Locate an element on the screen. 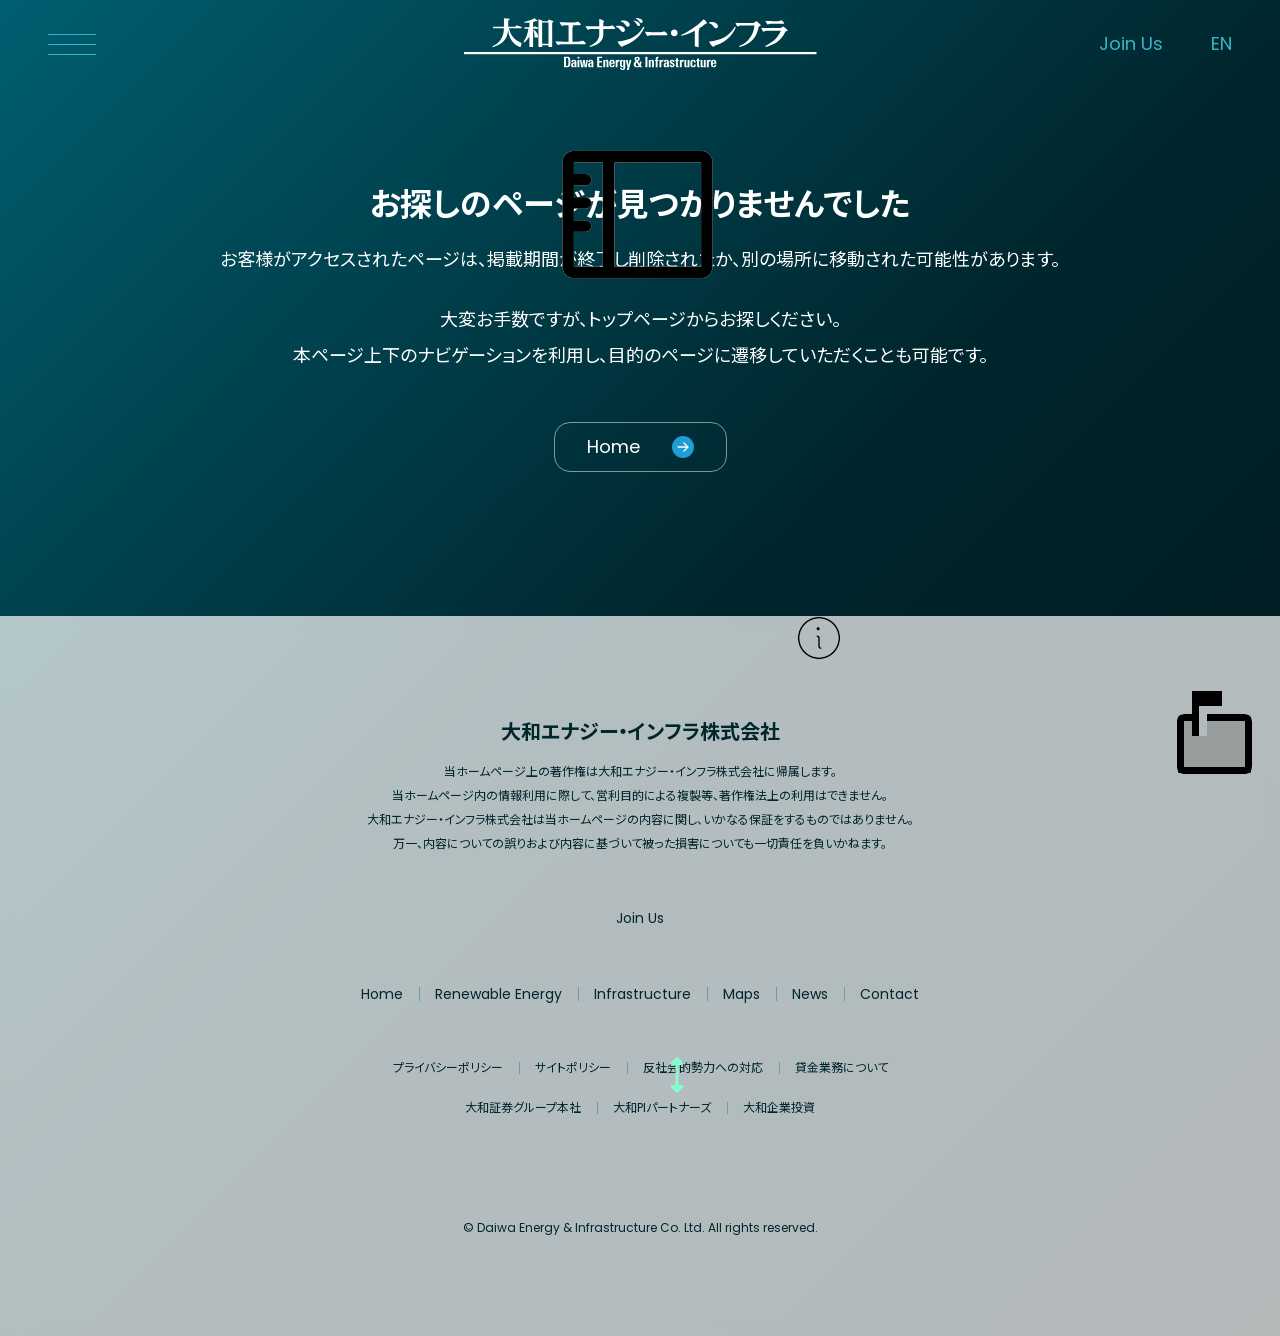 The image size is (1280, 1336). indicates new mail in your mailbox is located at coordinates (1214, 736).